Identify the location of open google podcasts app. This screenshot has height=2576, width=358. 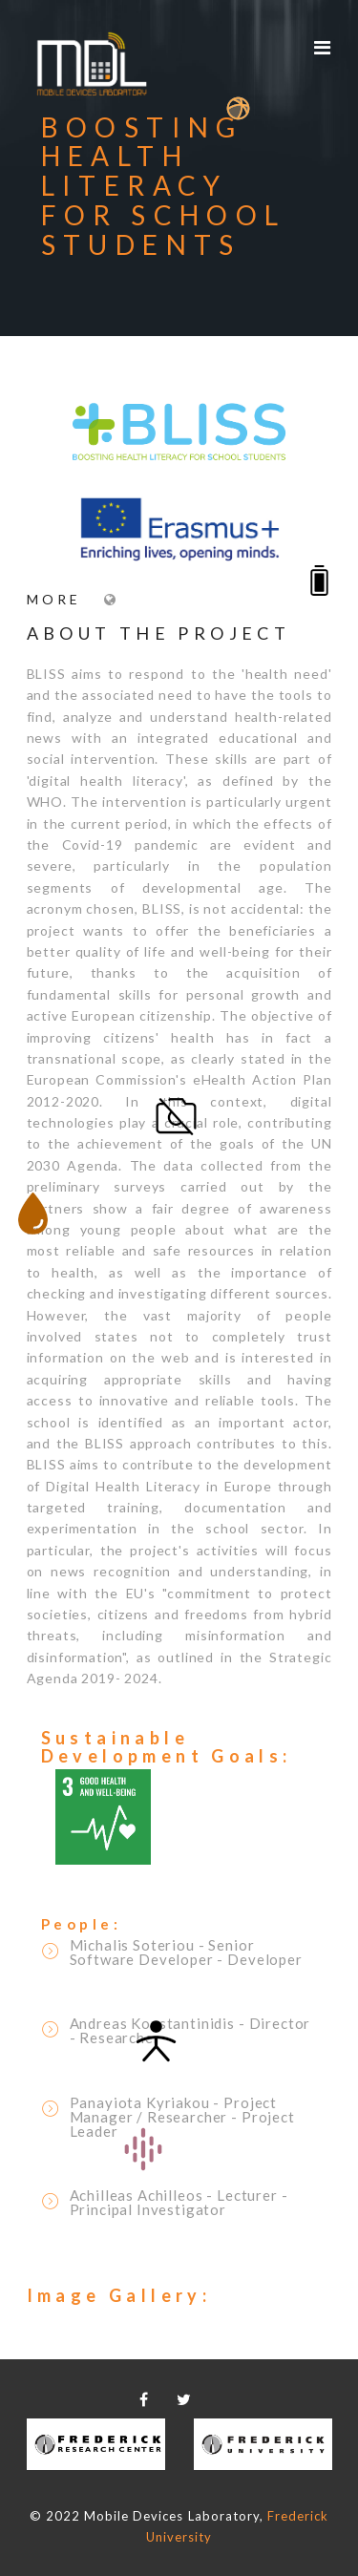
(143, 2149).